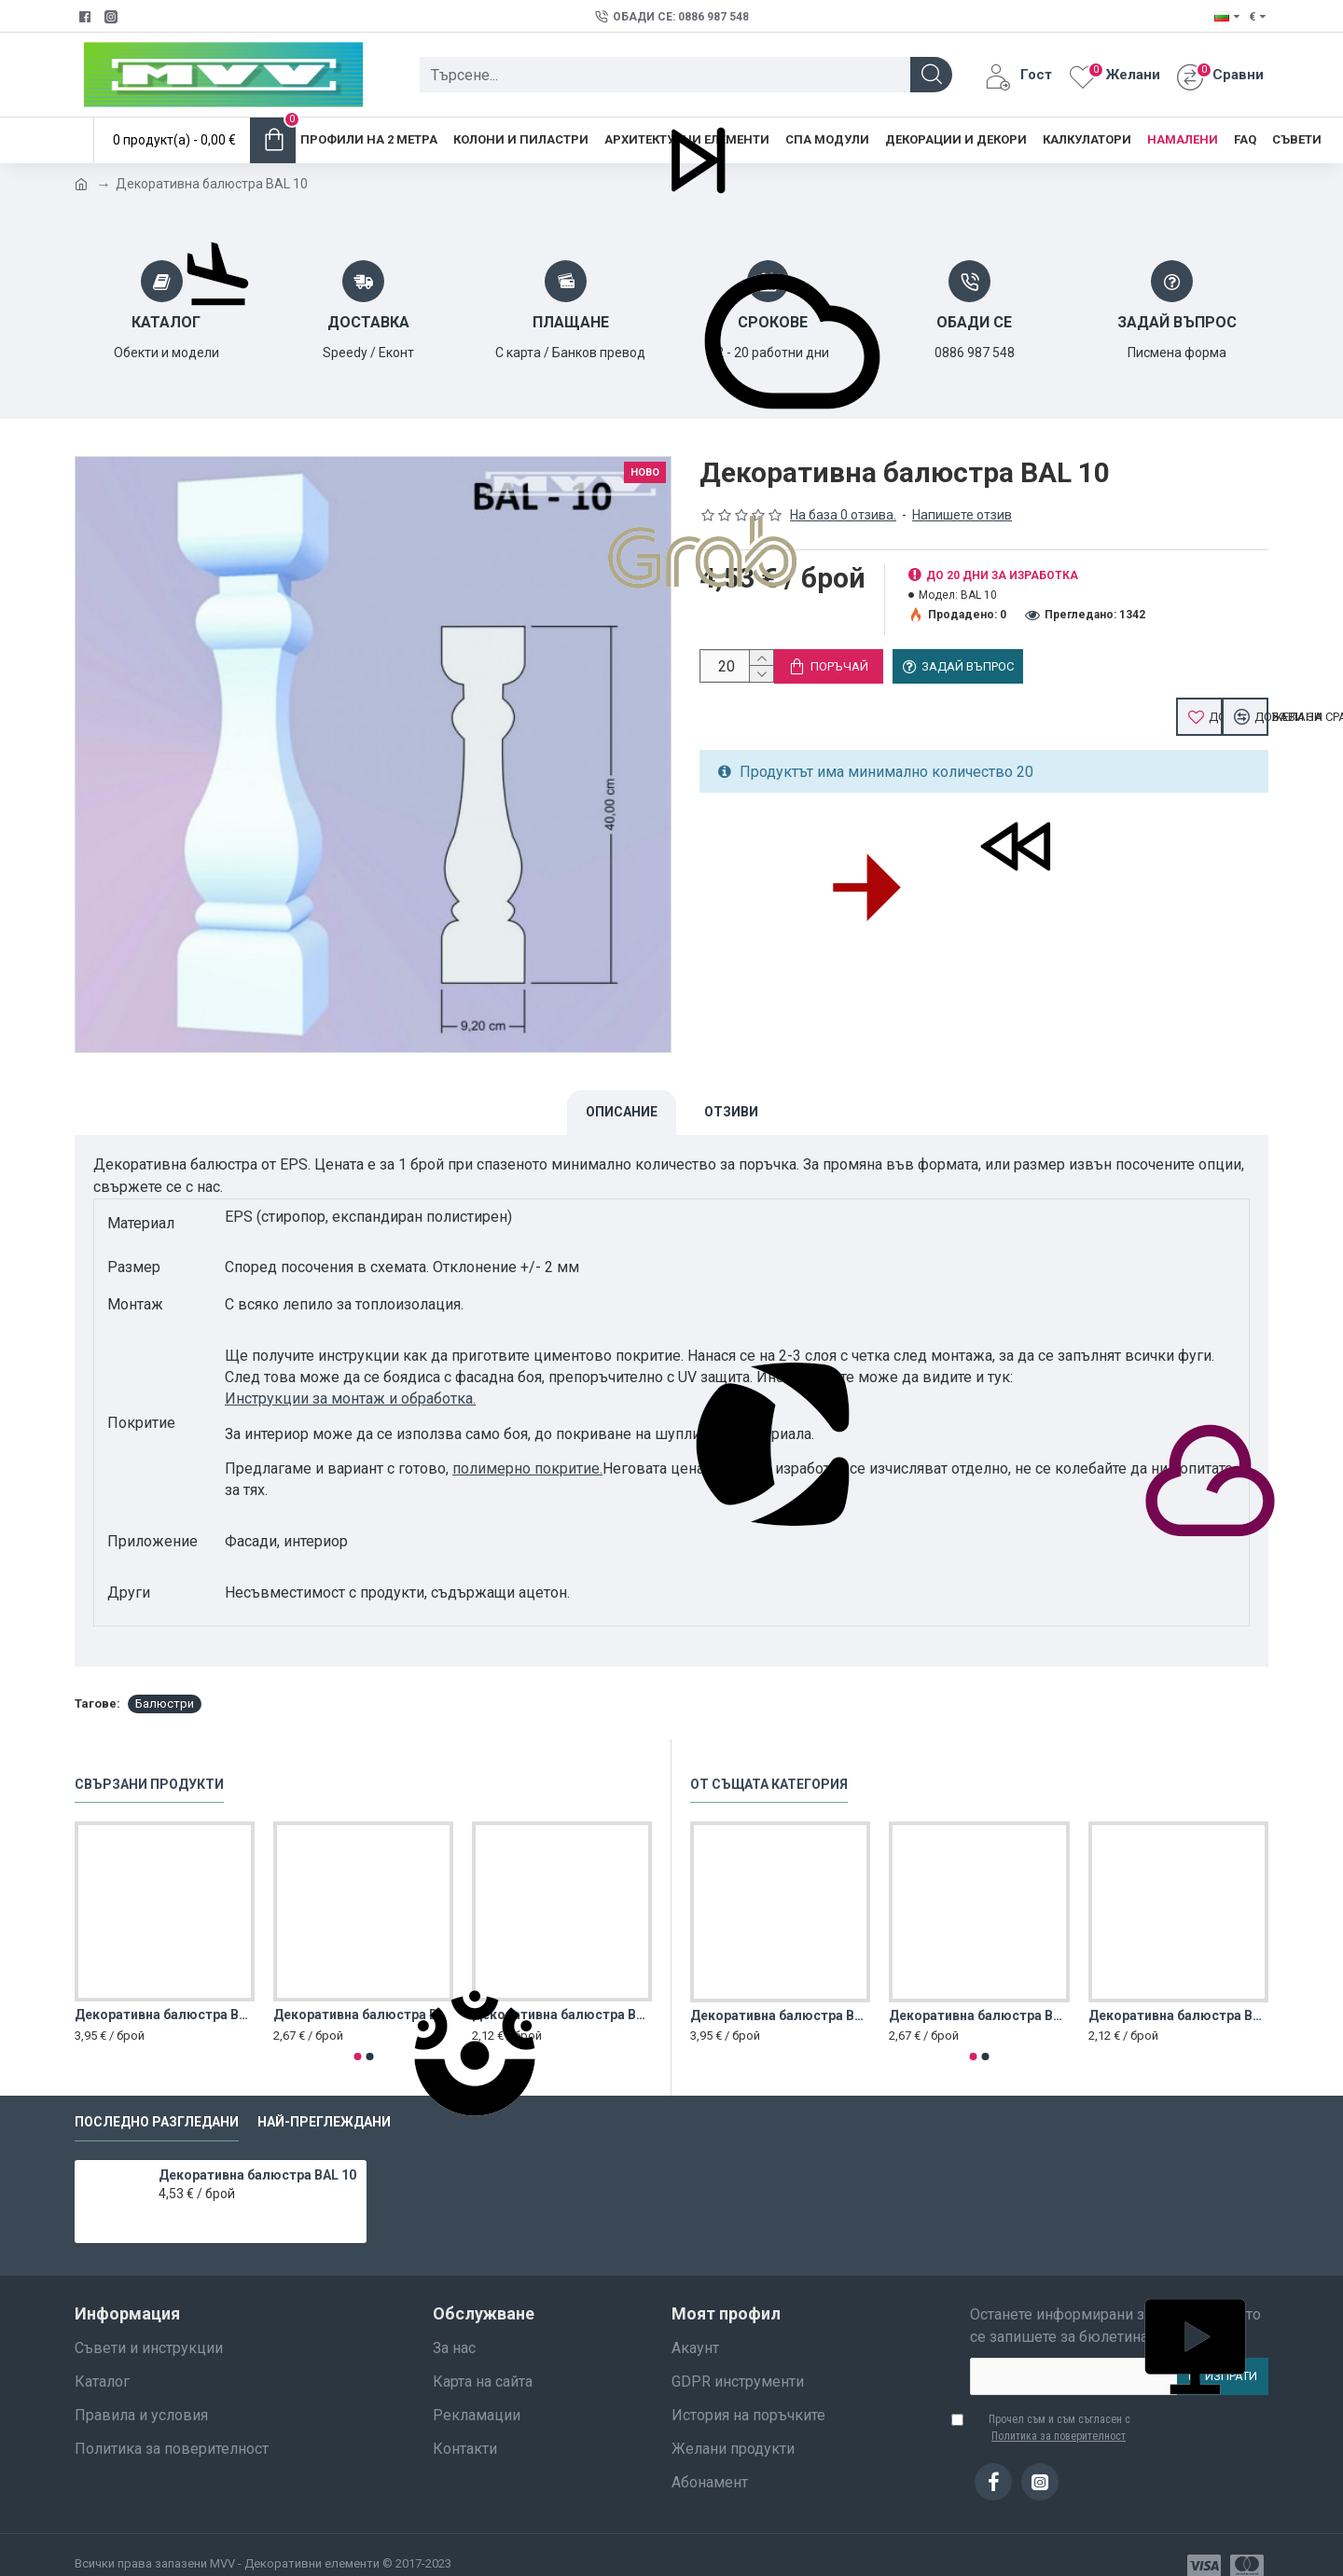 The width and height of the screenshot is (1343, 2576). Describe the element at coordinates (475, 2055) in the screenshot. I see `open screenpal screen recording app` at that location.